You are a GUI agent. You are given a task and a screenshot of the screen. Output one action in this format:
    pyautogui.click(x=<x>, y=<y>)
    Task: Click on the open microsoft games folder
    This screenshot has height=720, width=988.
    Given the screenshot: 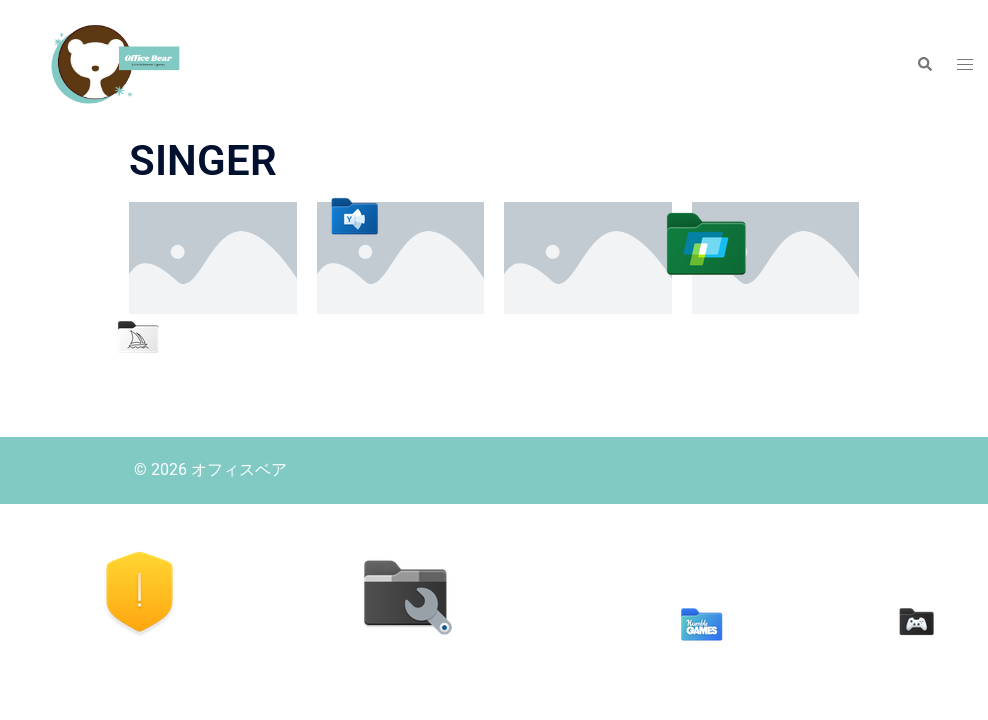 What is the action you would take?
    pyautogui.click(x=916, y=622)
    